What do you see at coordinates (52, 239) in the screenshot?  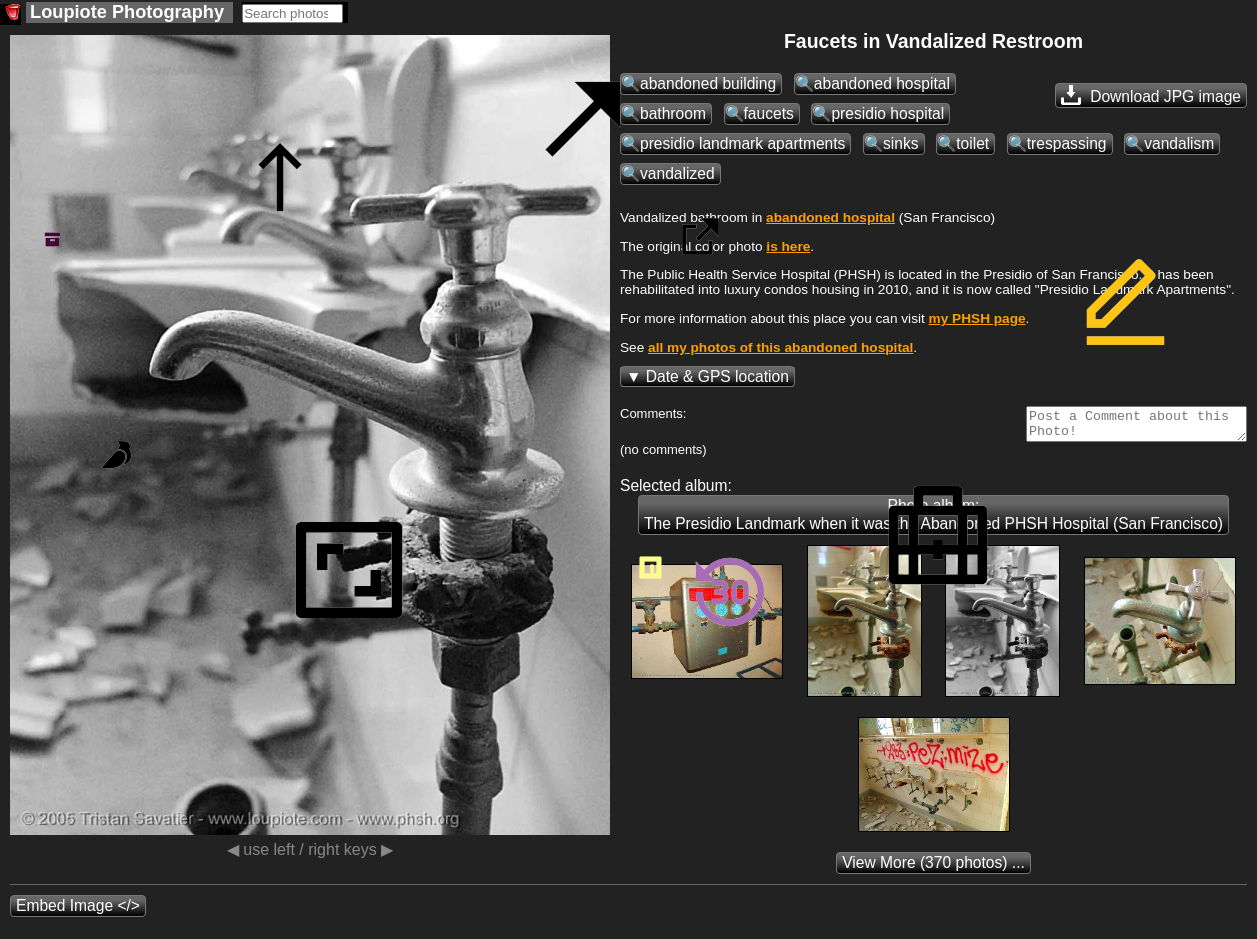 I see `archive this item` at bounding box center [52, 239].